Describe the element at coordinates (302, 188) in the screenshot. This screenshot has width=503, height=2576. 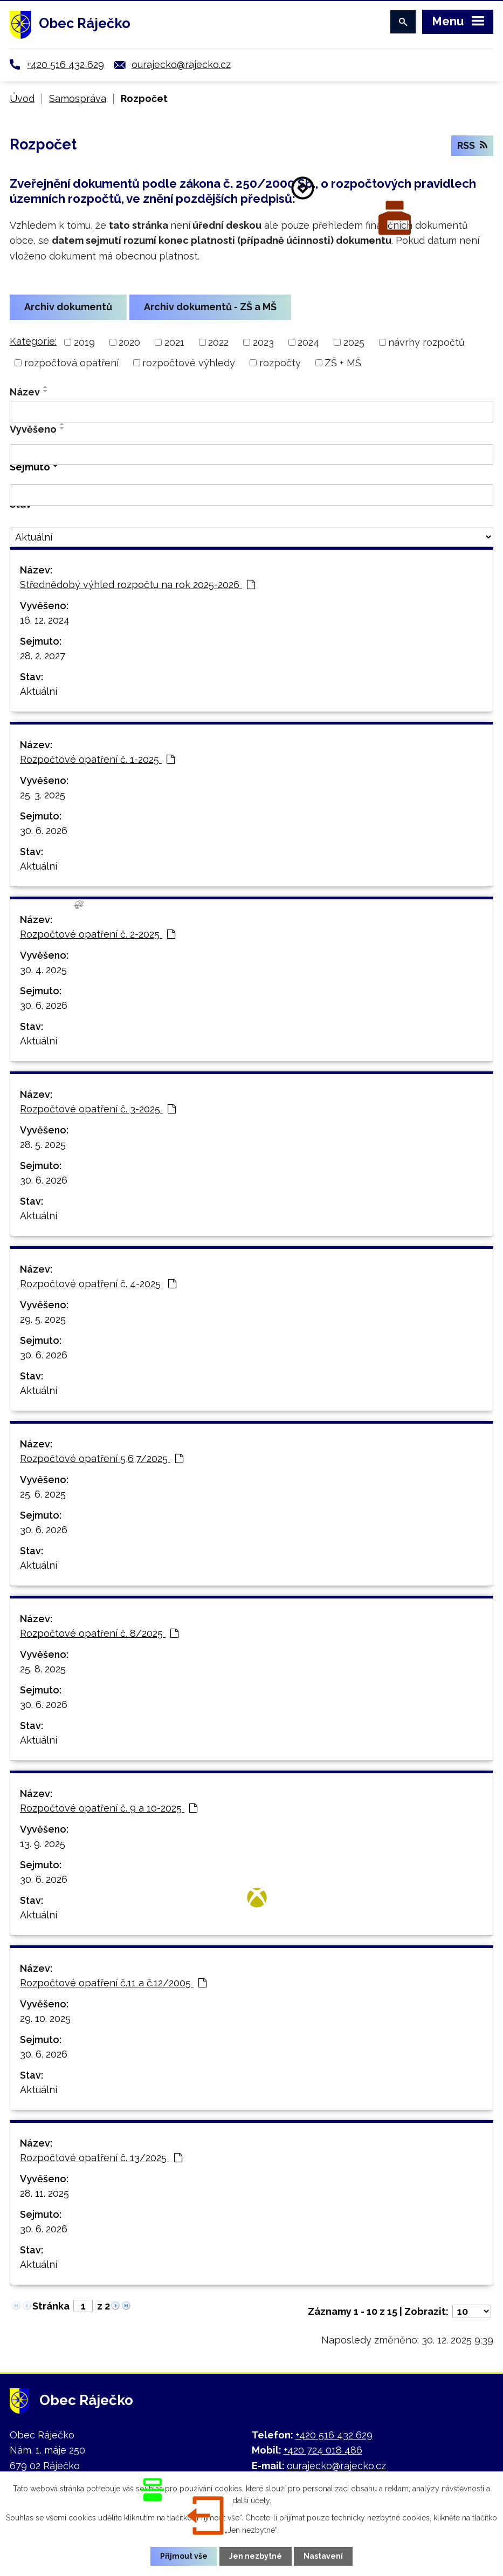
I see `view in-app currency or coin balance` at that location.